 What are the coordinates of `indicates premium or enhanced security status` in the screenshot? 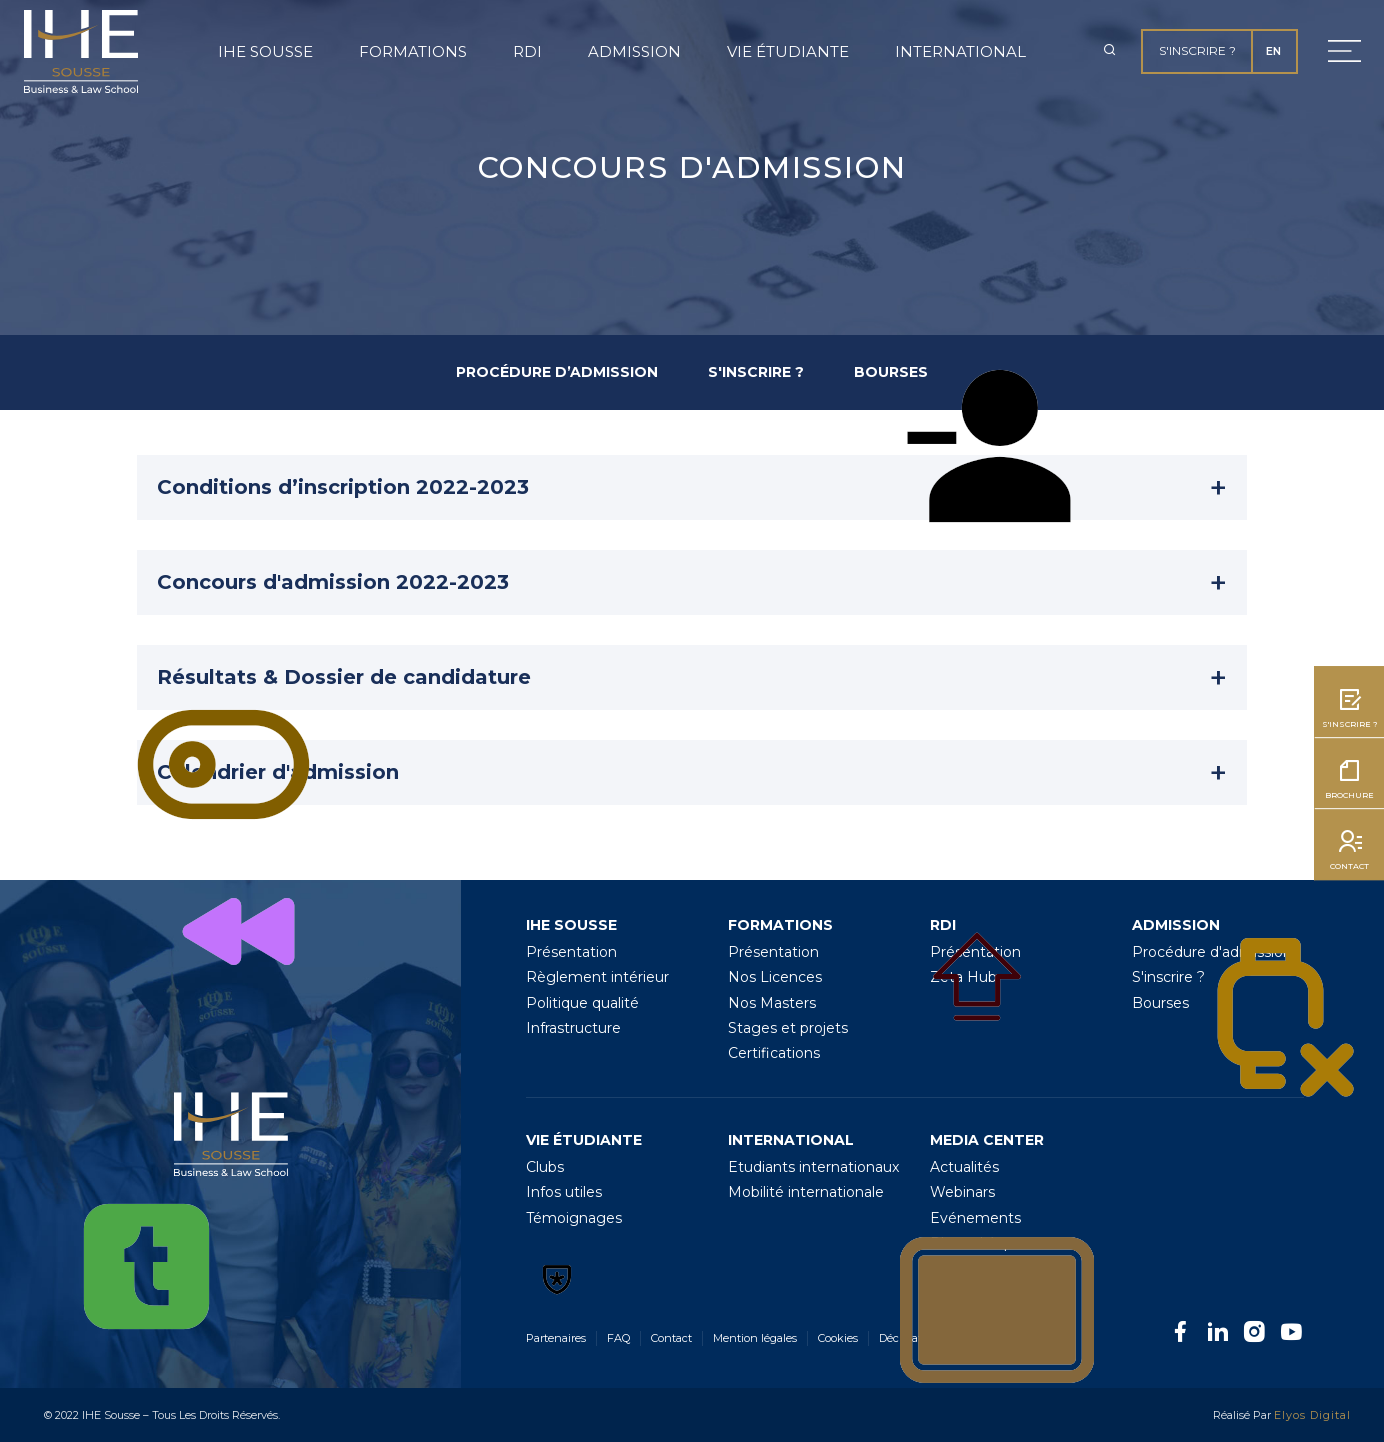 It's located at (557, 1278).